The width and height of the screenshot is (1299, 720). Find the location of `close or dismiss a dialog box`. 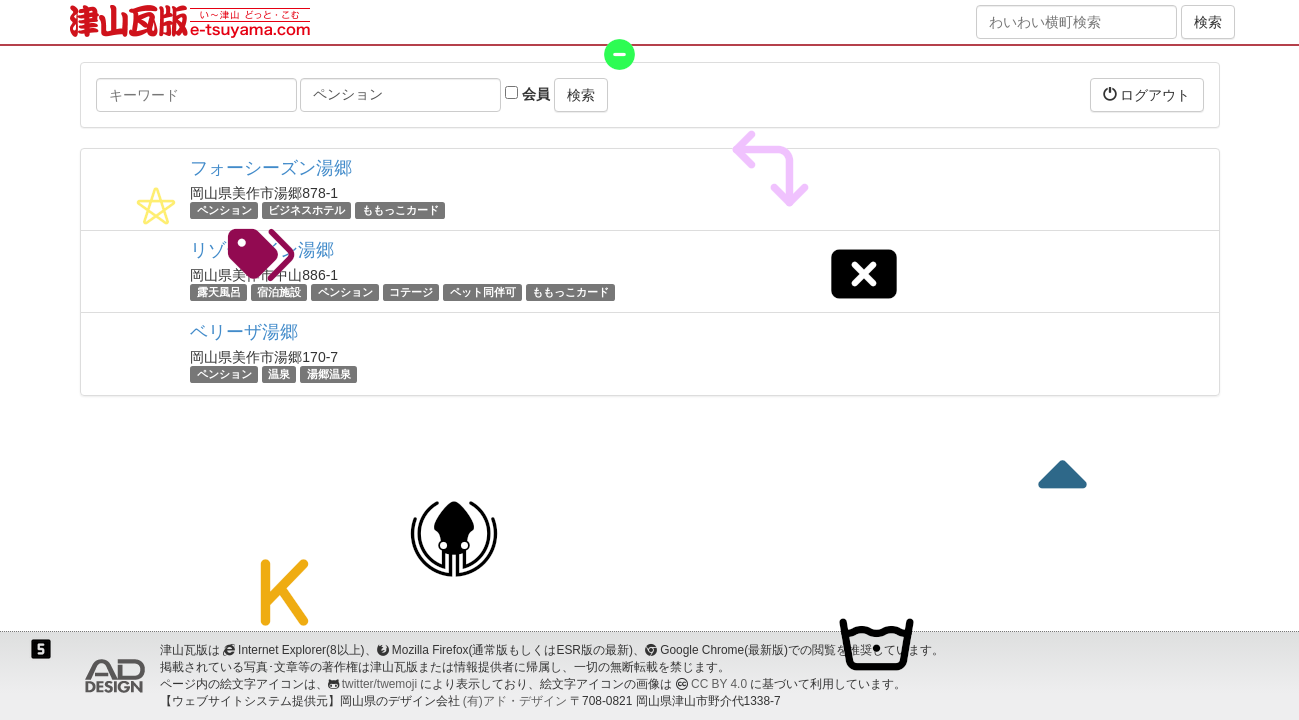

close or dismiss a dialog box is located at coordinates (864, 274).